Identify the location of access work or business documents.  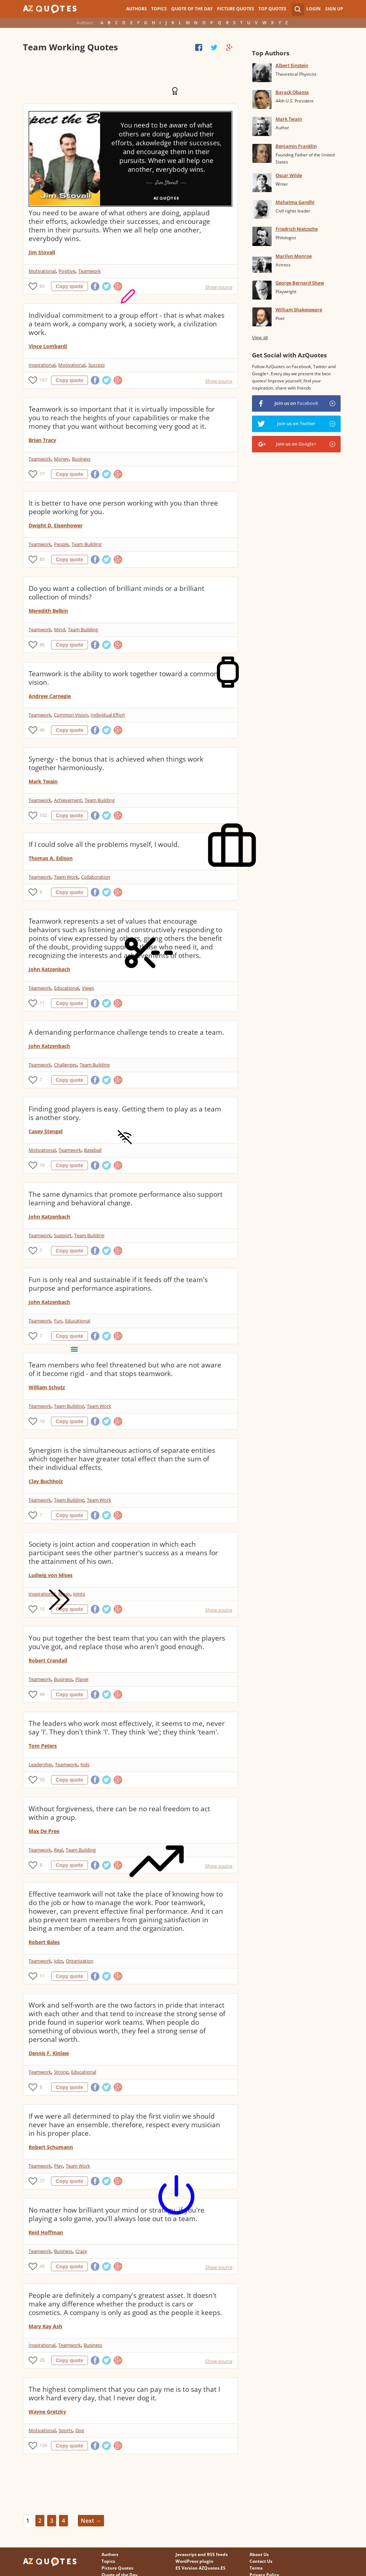
(232, 845).